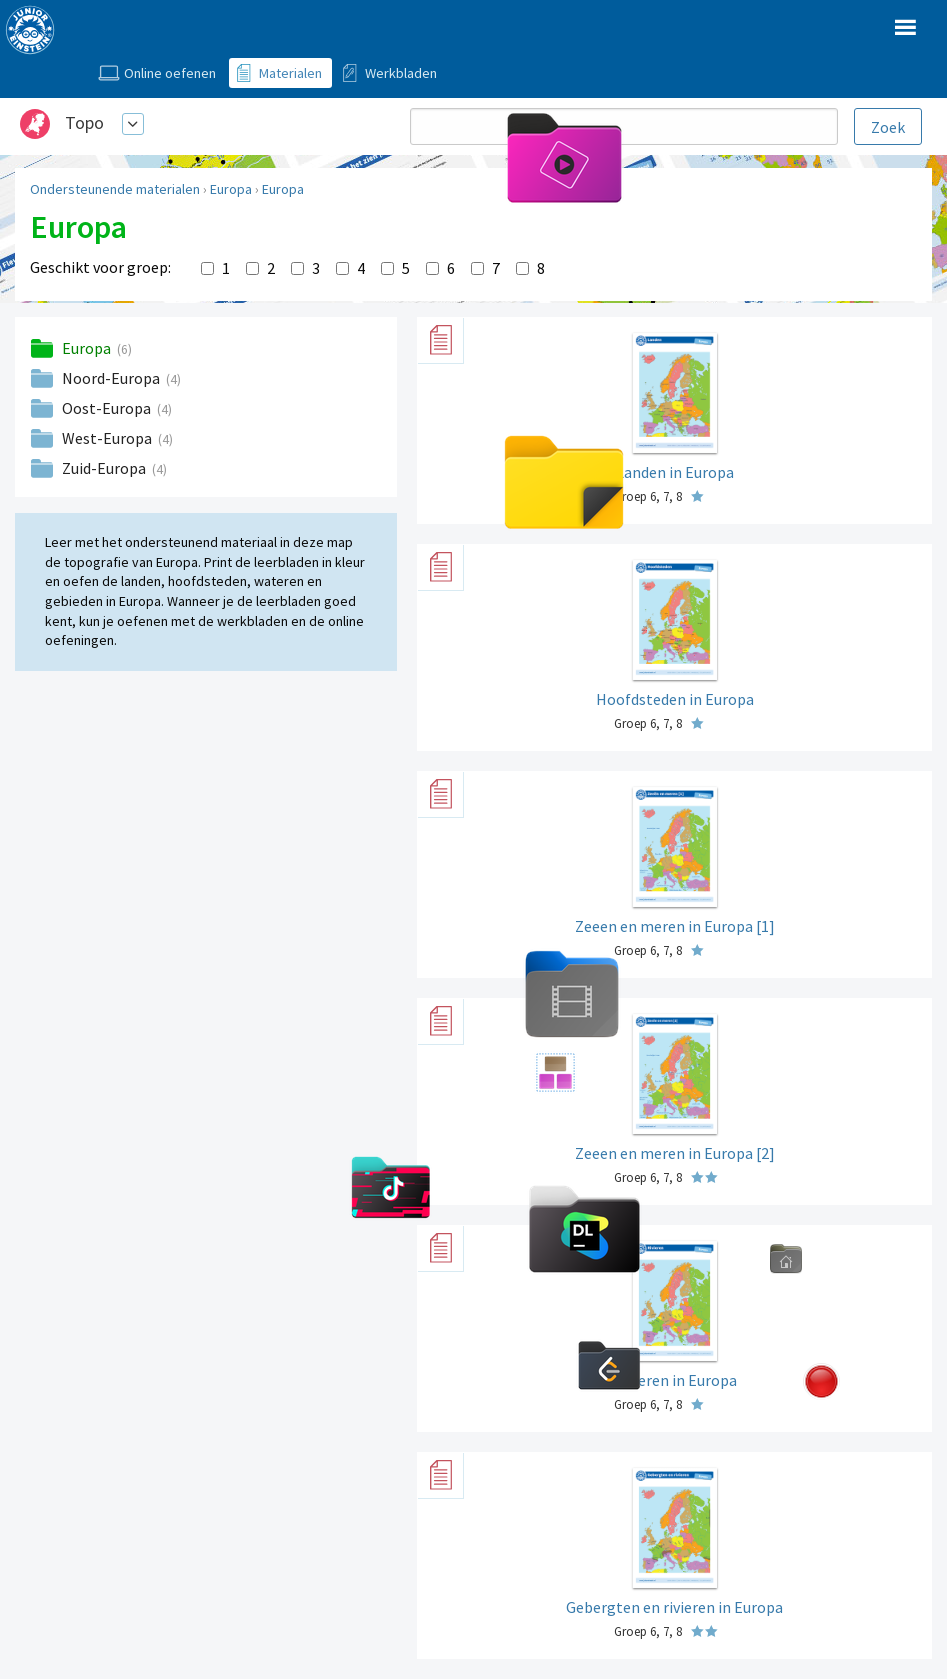  What do you see at coordinates (609, 1367) in the screenshot?
I see `open your leetcode practice files folder` at bounding box center [609, 1367].